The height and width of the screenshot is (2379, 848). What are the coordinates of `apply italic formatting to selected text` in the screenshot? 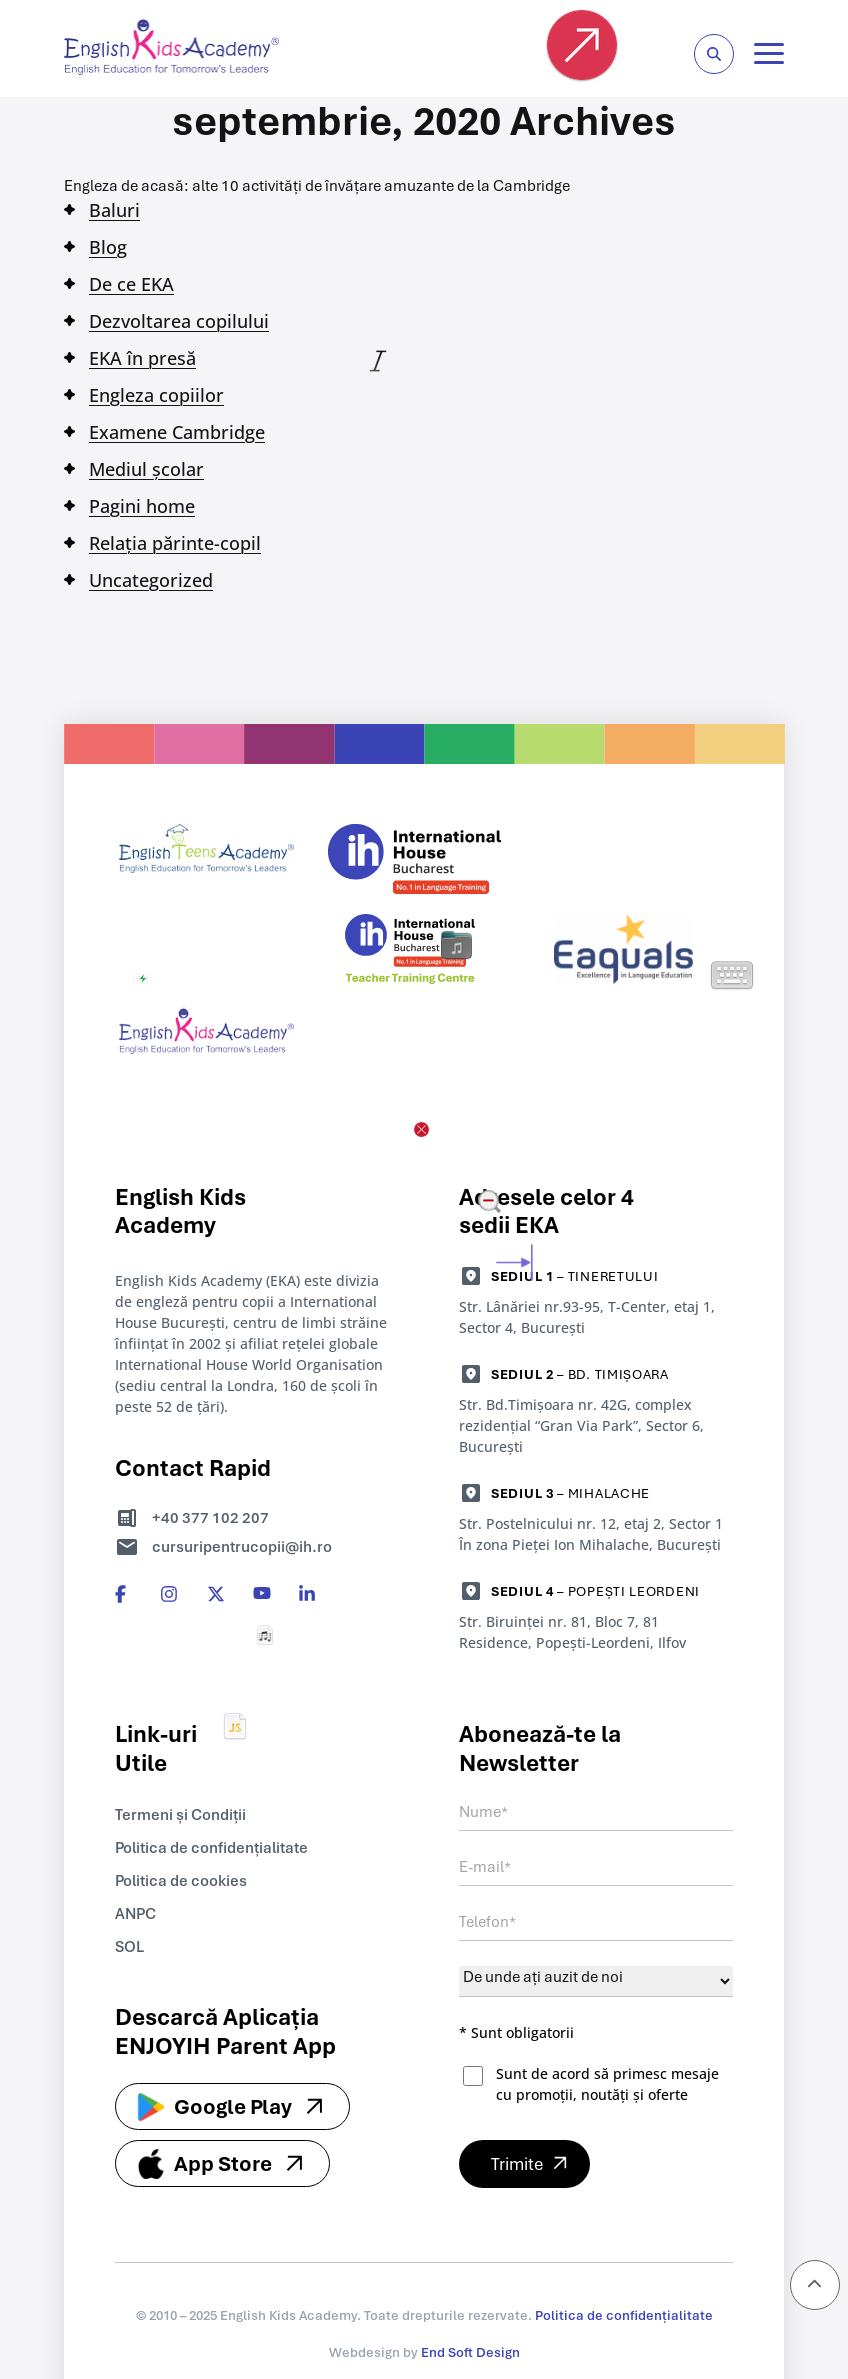 It's located at (378, 361).